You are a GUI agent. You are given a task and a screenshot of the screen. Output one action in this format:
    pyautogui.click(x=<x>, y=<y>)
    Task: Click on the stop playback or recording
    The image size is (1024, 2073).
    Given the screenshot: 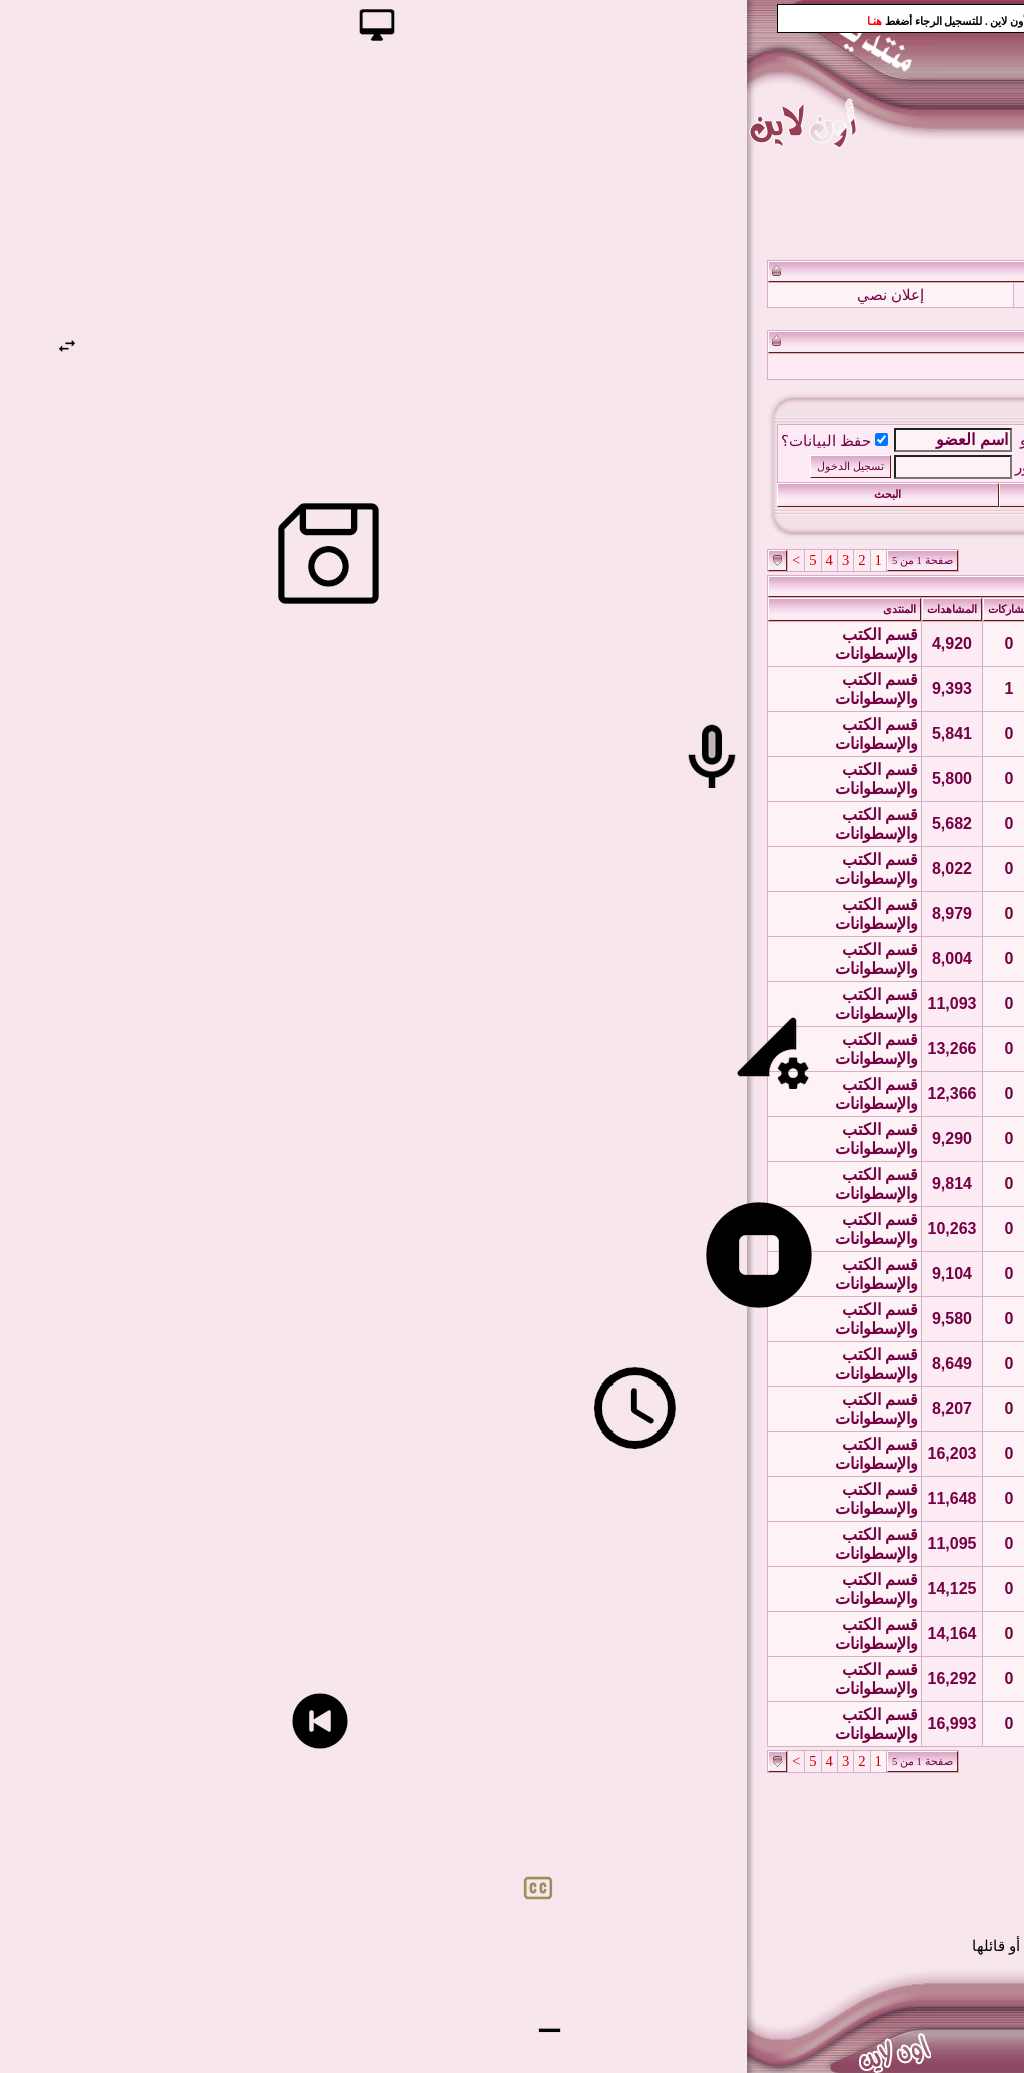 What is the action you would take?
    pyautogui.click(x=759, y=1255)
    